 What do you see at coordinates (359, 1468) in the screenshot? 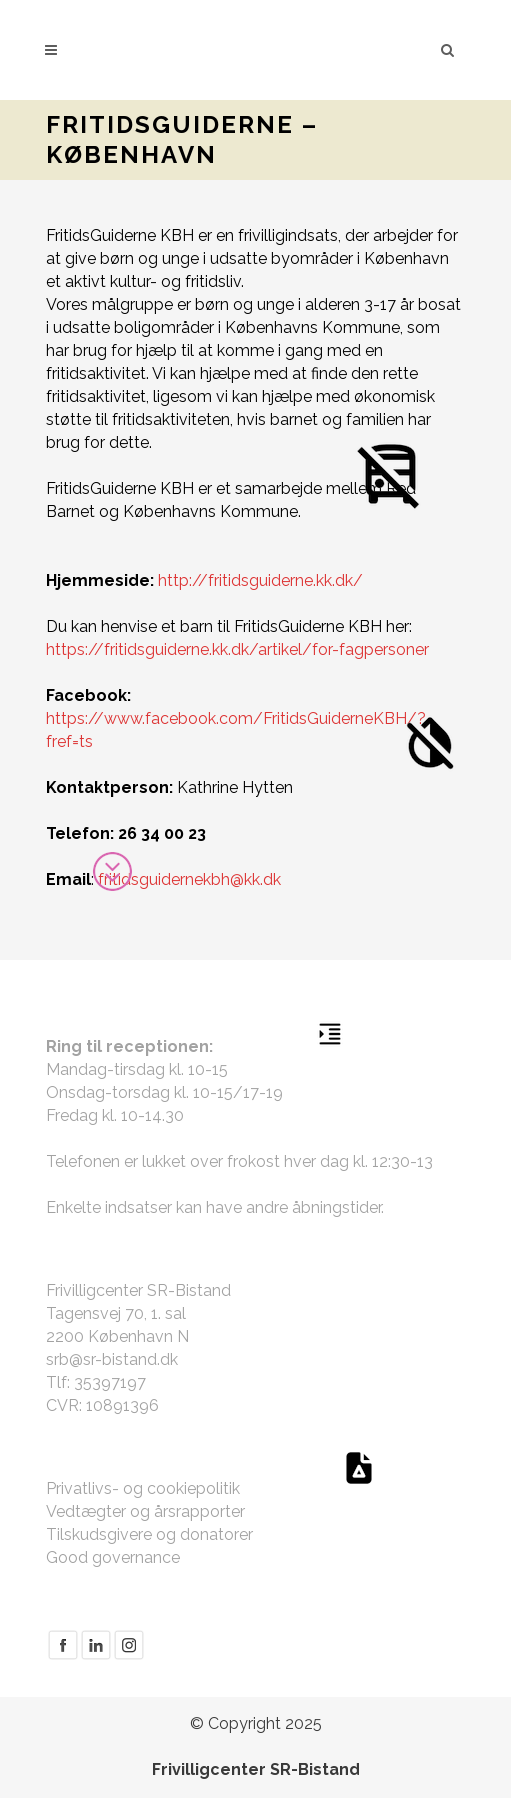
I see `view file changes or differences` at bounding box center [359, 1468].